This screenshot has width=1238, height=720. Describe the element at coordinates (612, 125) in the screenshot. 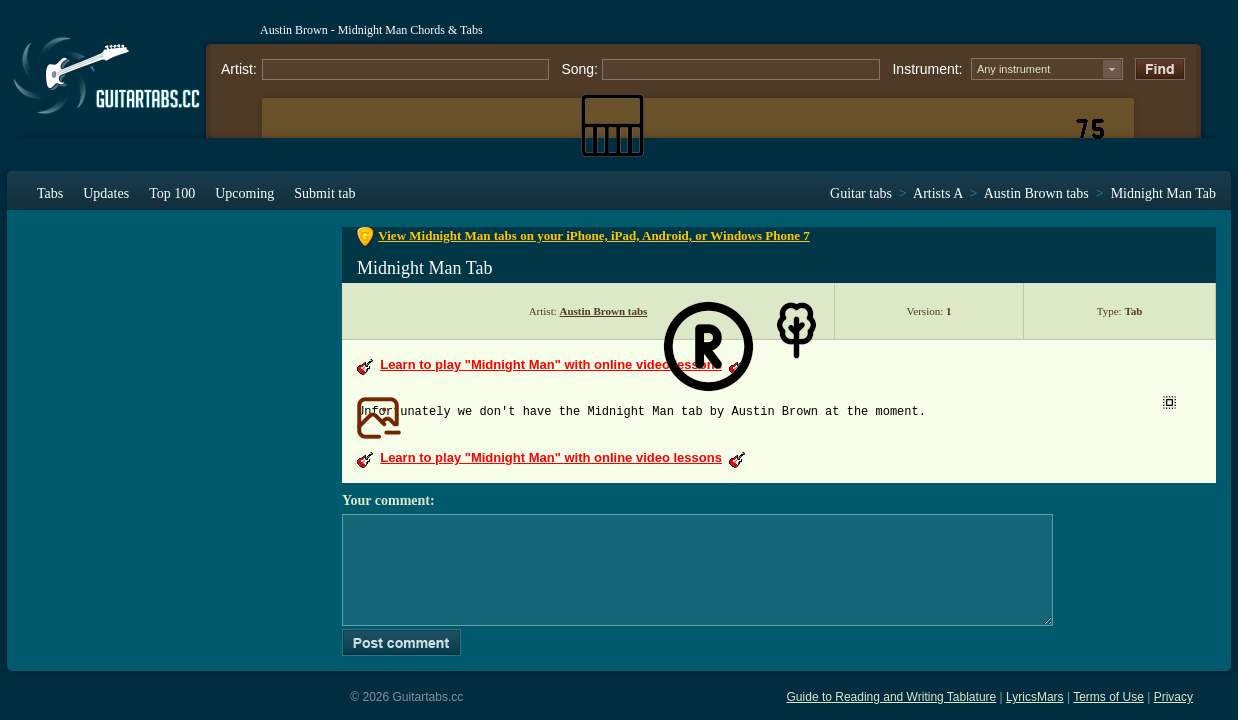

I see `toggle bottom panel visibility` at that location.